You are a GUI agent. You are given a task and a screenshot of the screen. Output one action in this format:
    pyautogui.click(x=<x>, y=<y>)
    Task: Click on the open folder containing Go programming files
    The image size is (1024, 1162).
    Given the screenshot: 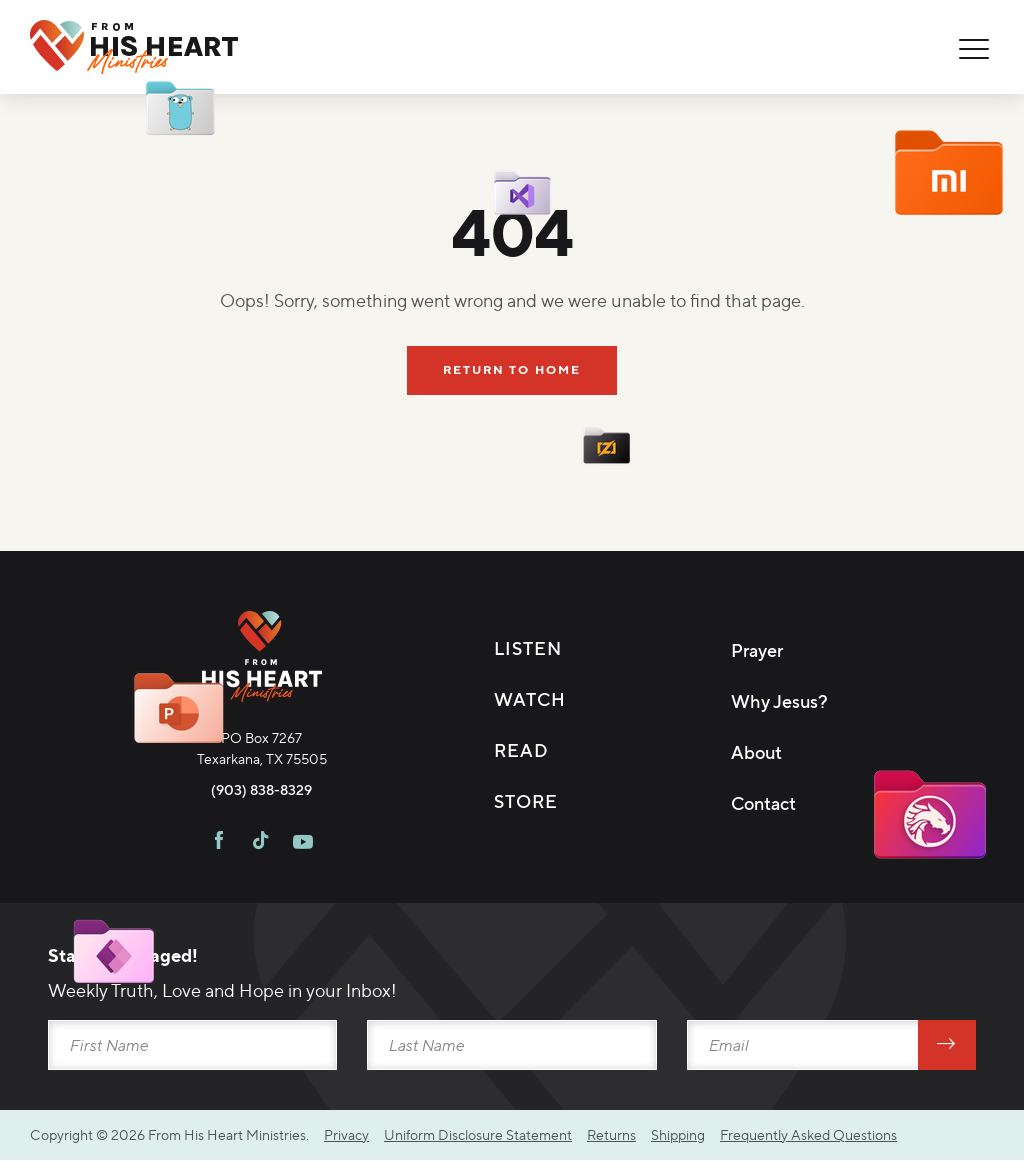 What is the action you would take?
    pyautogui.click(x=180, y=110)
    